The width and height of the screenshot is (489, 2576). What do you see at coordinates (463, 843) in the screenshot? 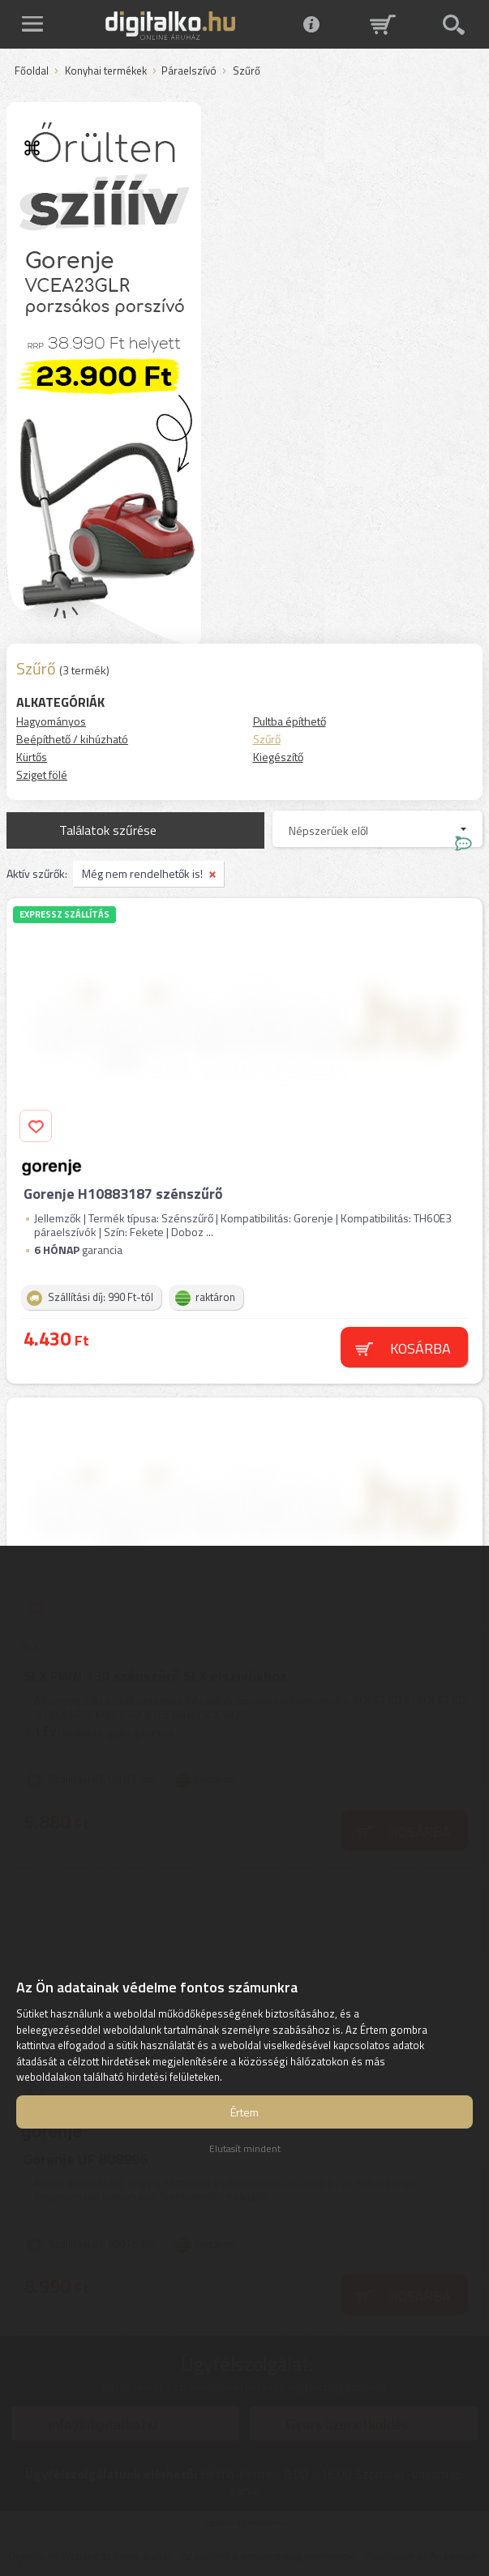
I see `open Rocket.Chat messaging app` at bounding box center [463, 843].